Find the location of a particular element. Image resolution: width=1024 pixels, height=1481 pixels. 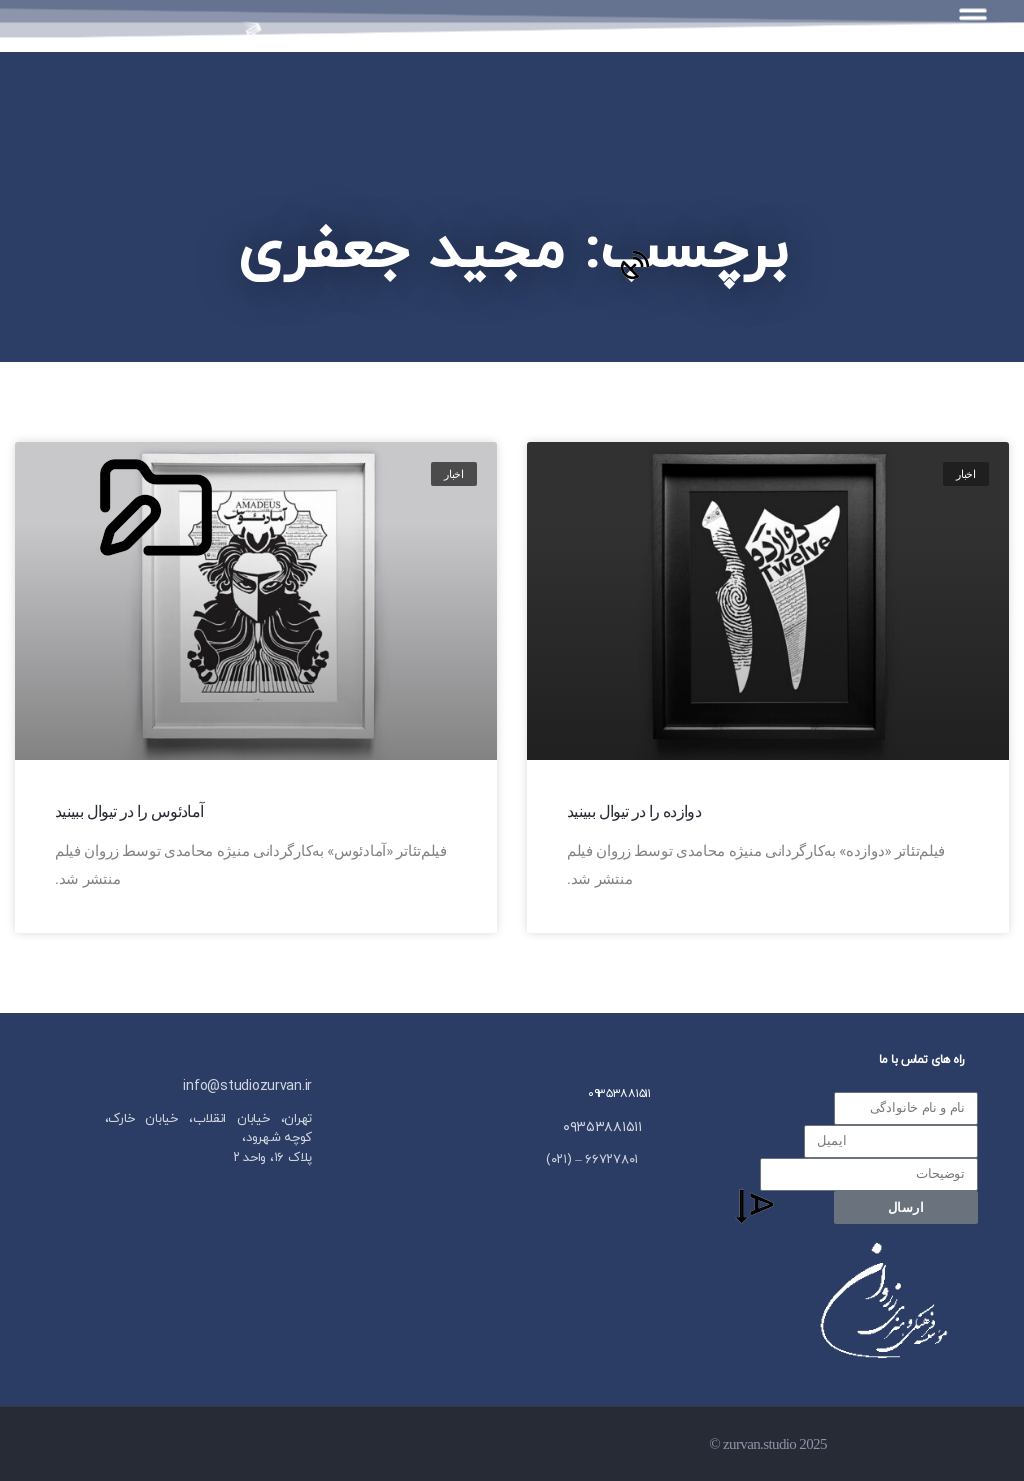

rename or edit a folder is located at coordinates (156, 510).